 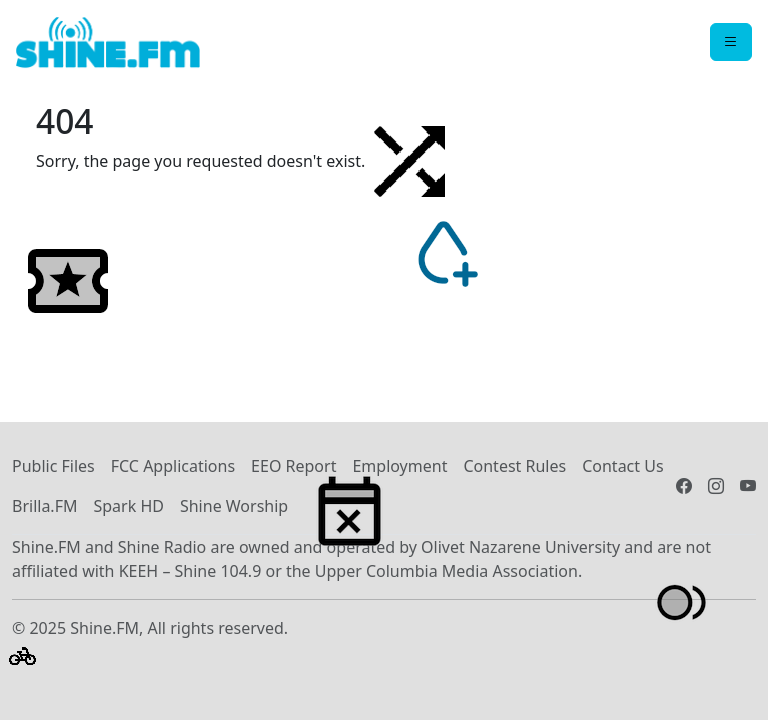 What do you see at coordinates (349, 514) in the screenshot?
I see `indicates a busy or unavailable event` at bounding box center [349, 514].